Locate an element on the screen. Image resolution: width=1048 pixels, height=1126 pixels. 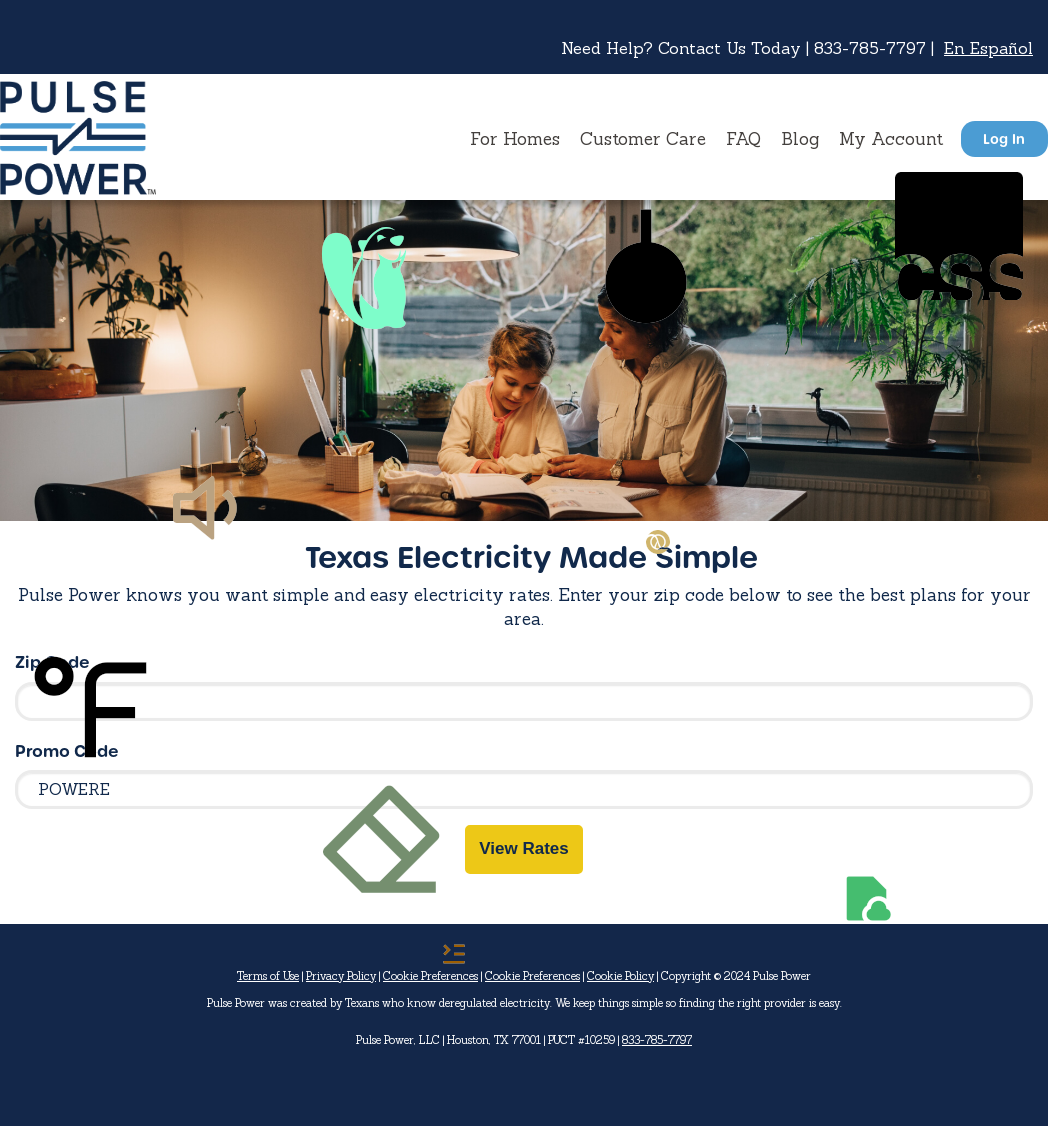
erase or delete selected content is located at coordinates (384, 841).